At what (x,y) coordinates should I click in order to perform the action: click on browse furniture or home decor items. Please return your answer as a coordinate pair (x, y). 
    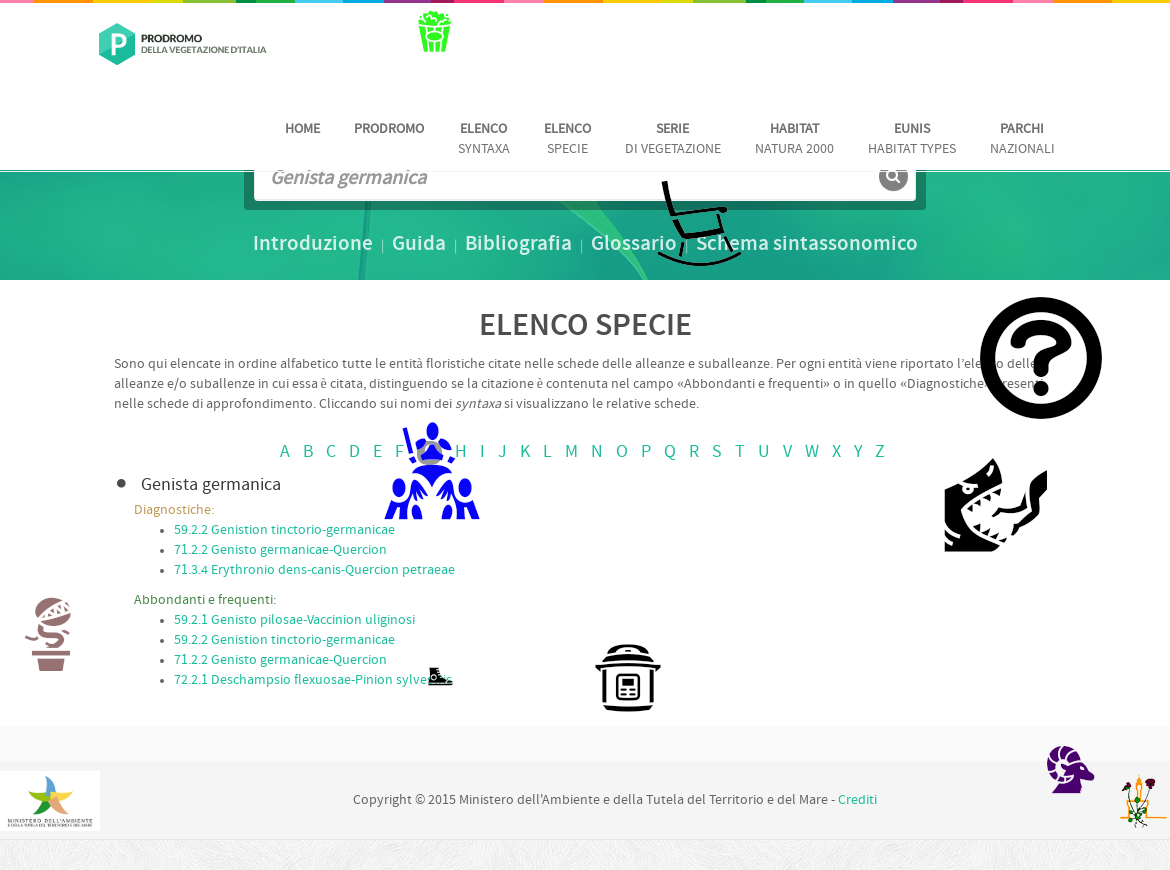
    Looking at the image, I should click on (699, 223).